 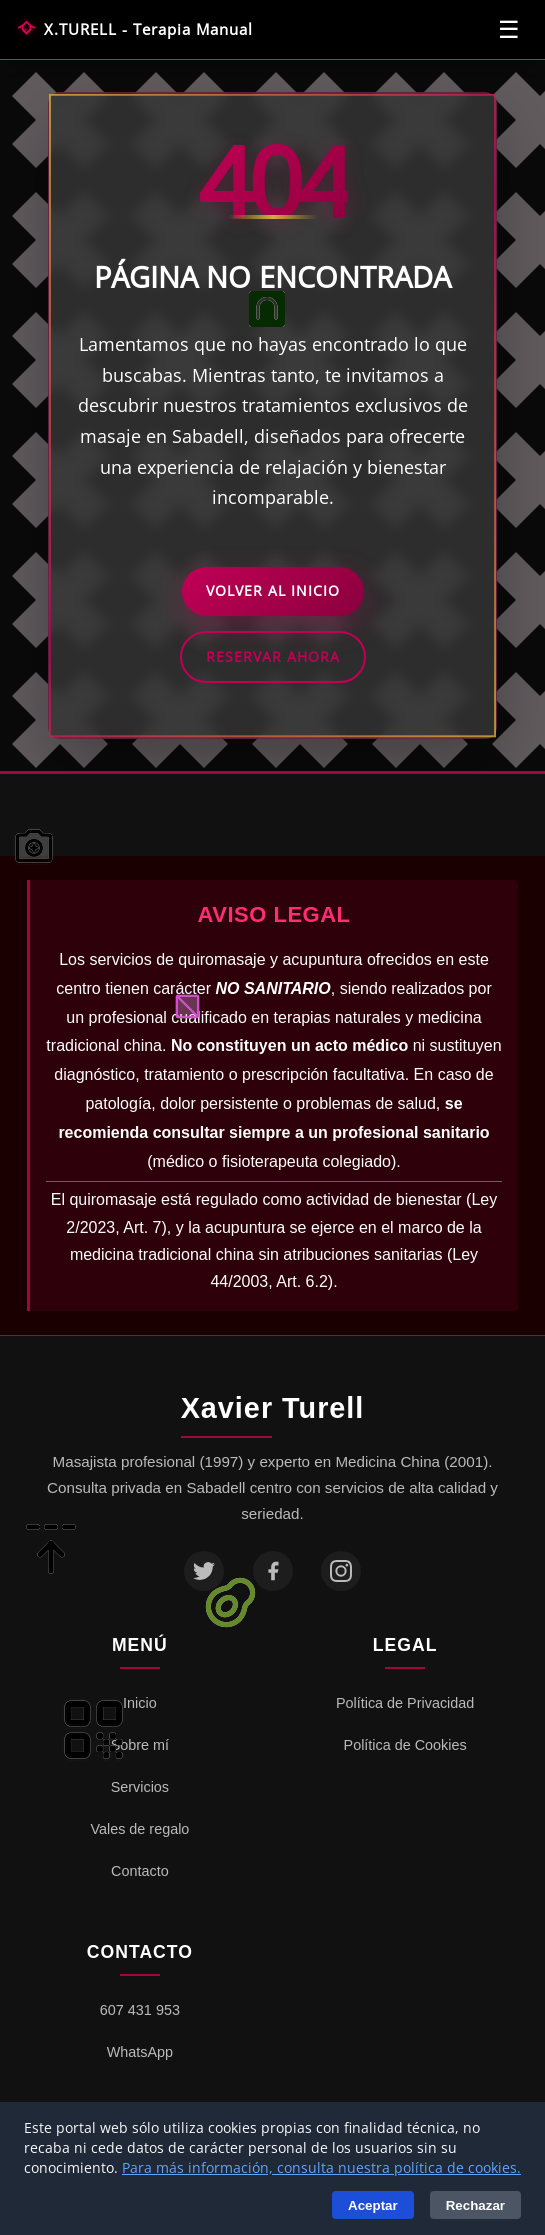 I want to click on upload to a draft or pending state, so click(x=51, y=1549).